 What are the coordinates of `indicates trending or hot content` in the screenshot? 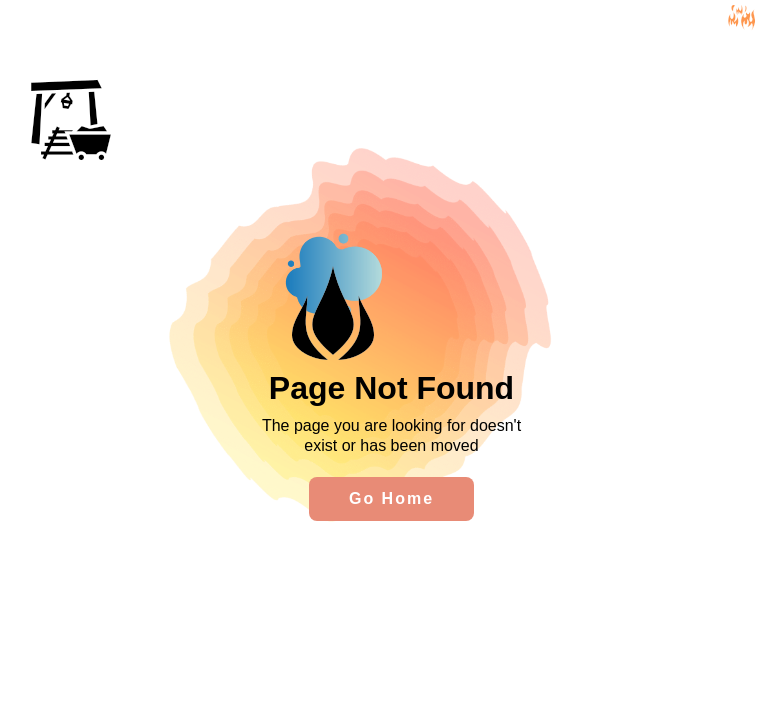 It's located at (333, 313).